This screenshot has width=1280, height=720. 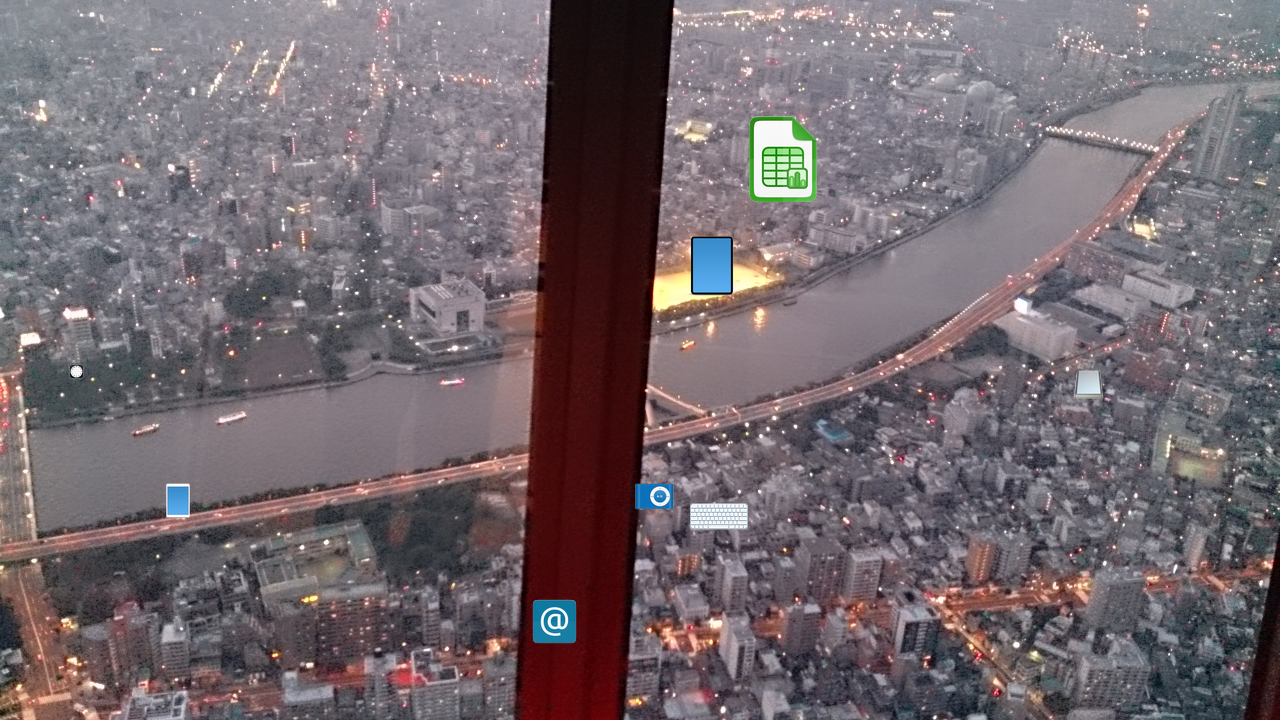 What do you see at coordinates (712, 266) in the screenshot?
I see `iPad Pro device connected to your system` at bounding box center [712, 266].